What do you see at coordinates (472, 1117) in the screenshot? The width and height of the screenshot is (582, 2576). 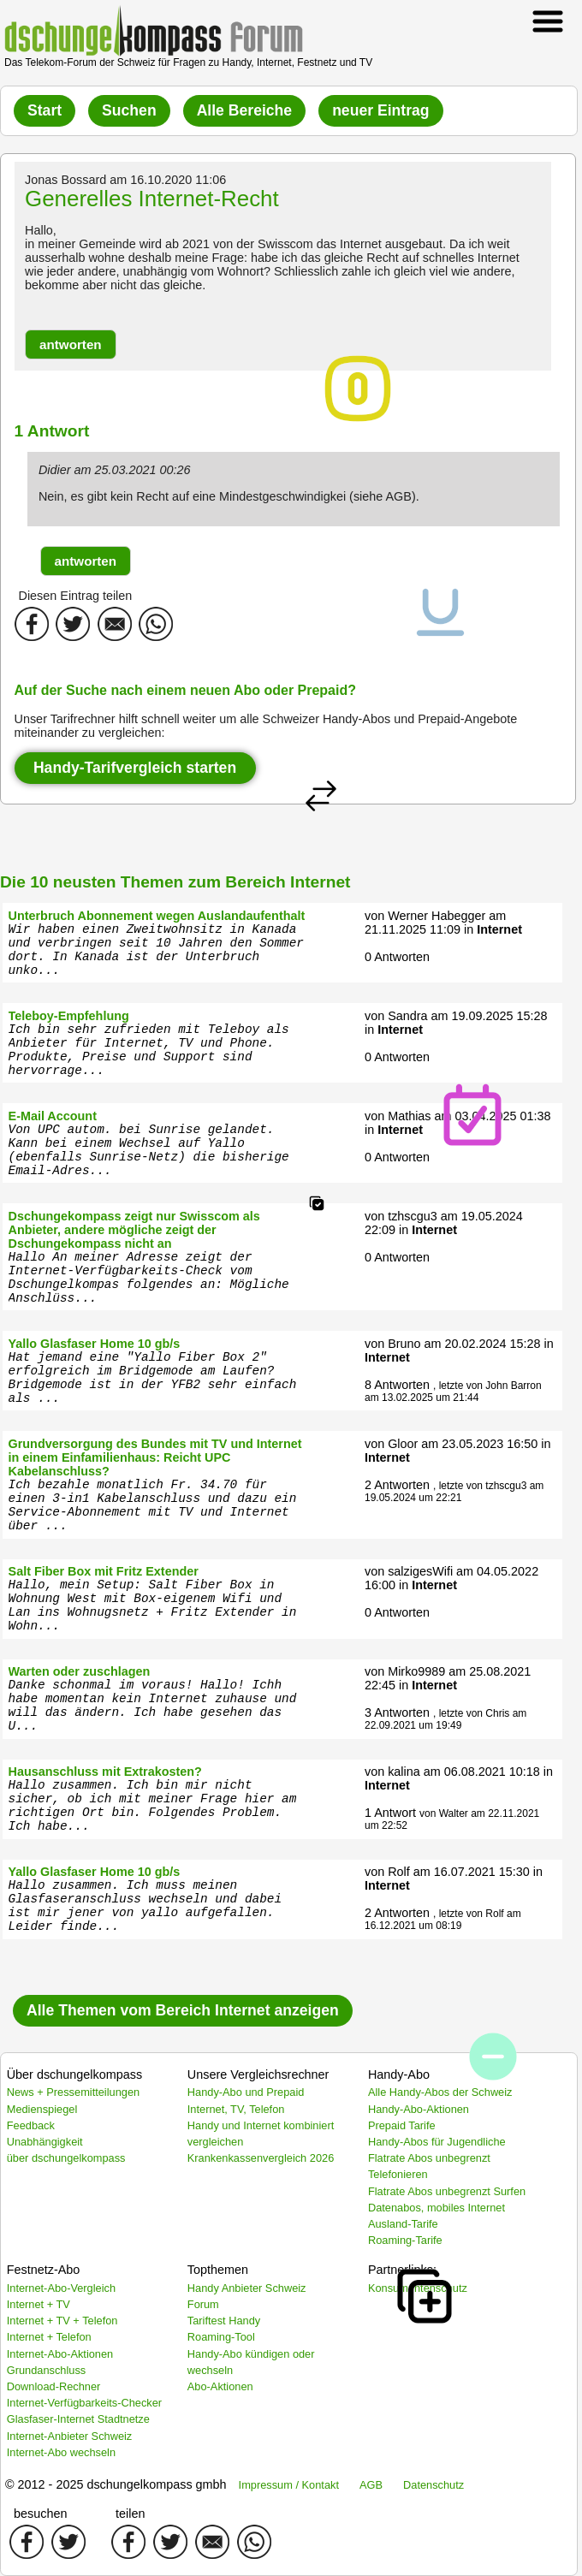 I see `confirm or complete a scheduled event` at bounding box center [472, 1117].